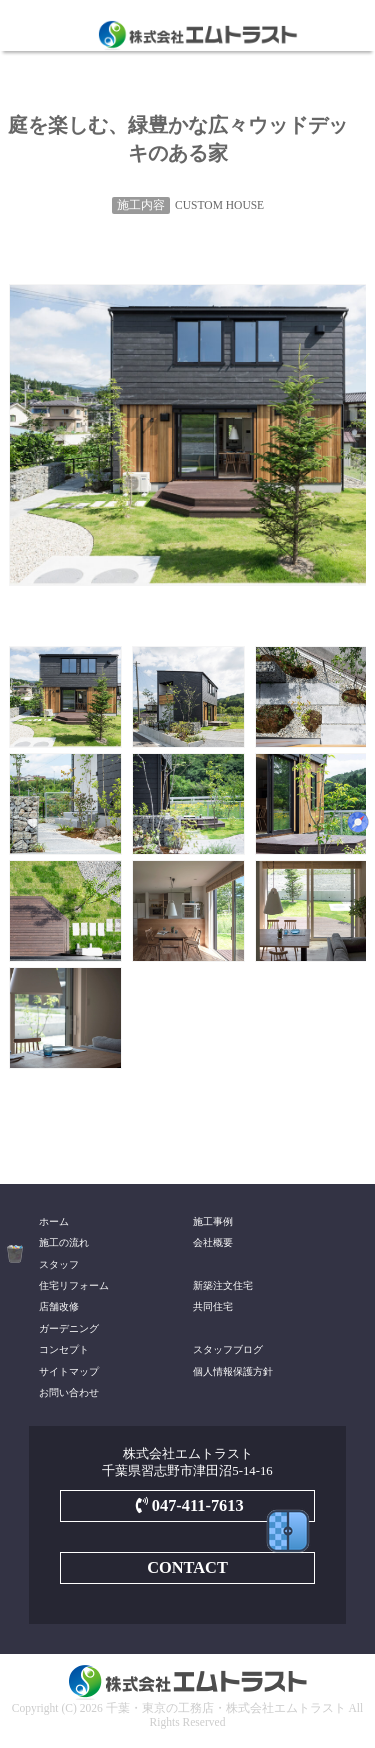  What do you see at coordinates (15, 1254) in the screenshot?
I see `open trash to view deleted files` at bounding box center [15, 1254].